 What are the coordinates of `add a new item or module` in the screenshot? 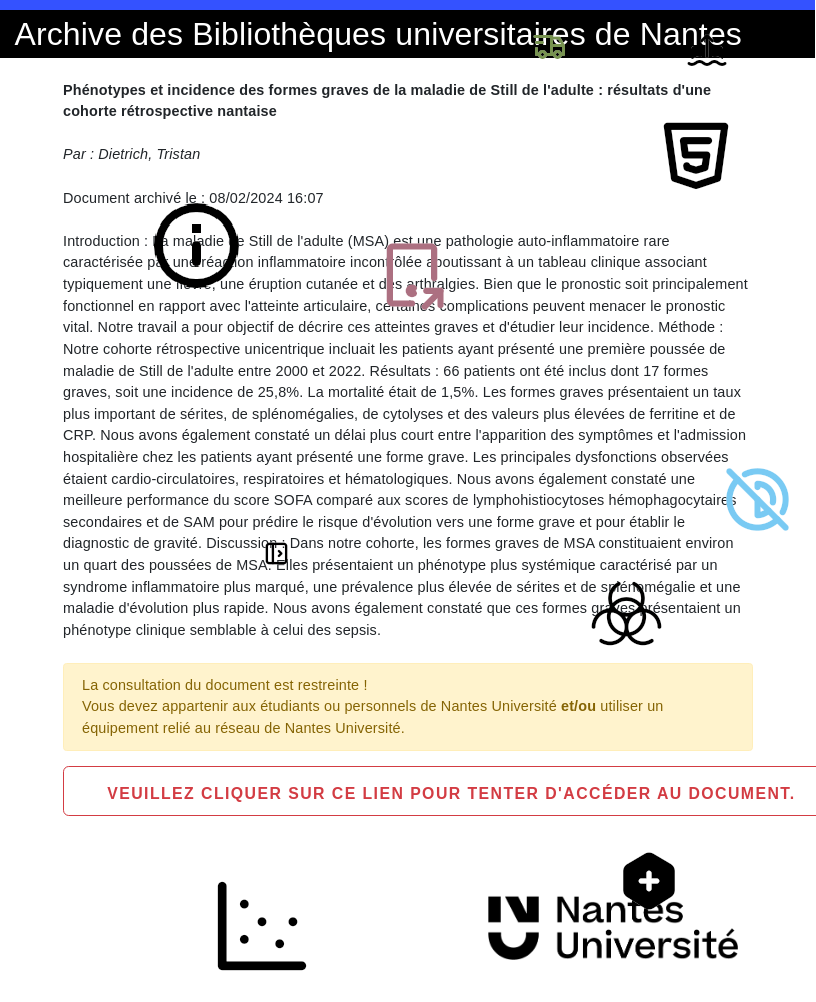 It's located at (649, 881).